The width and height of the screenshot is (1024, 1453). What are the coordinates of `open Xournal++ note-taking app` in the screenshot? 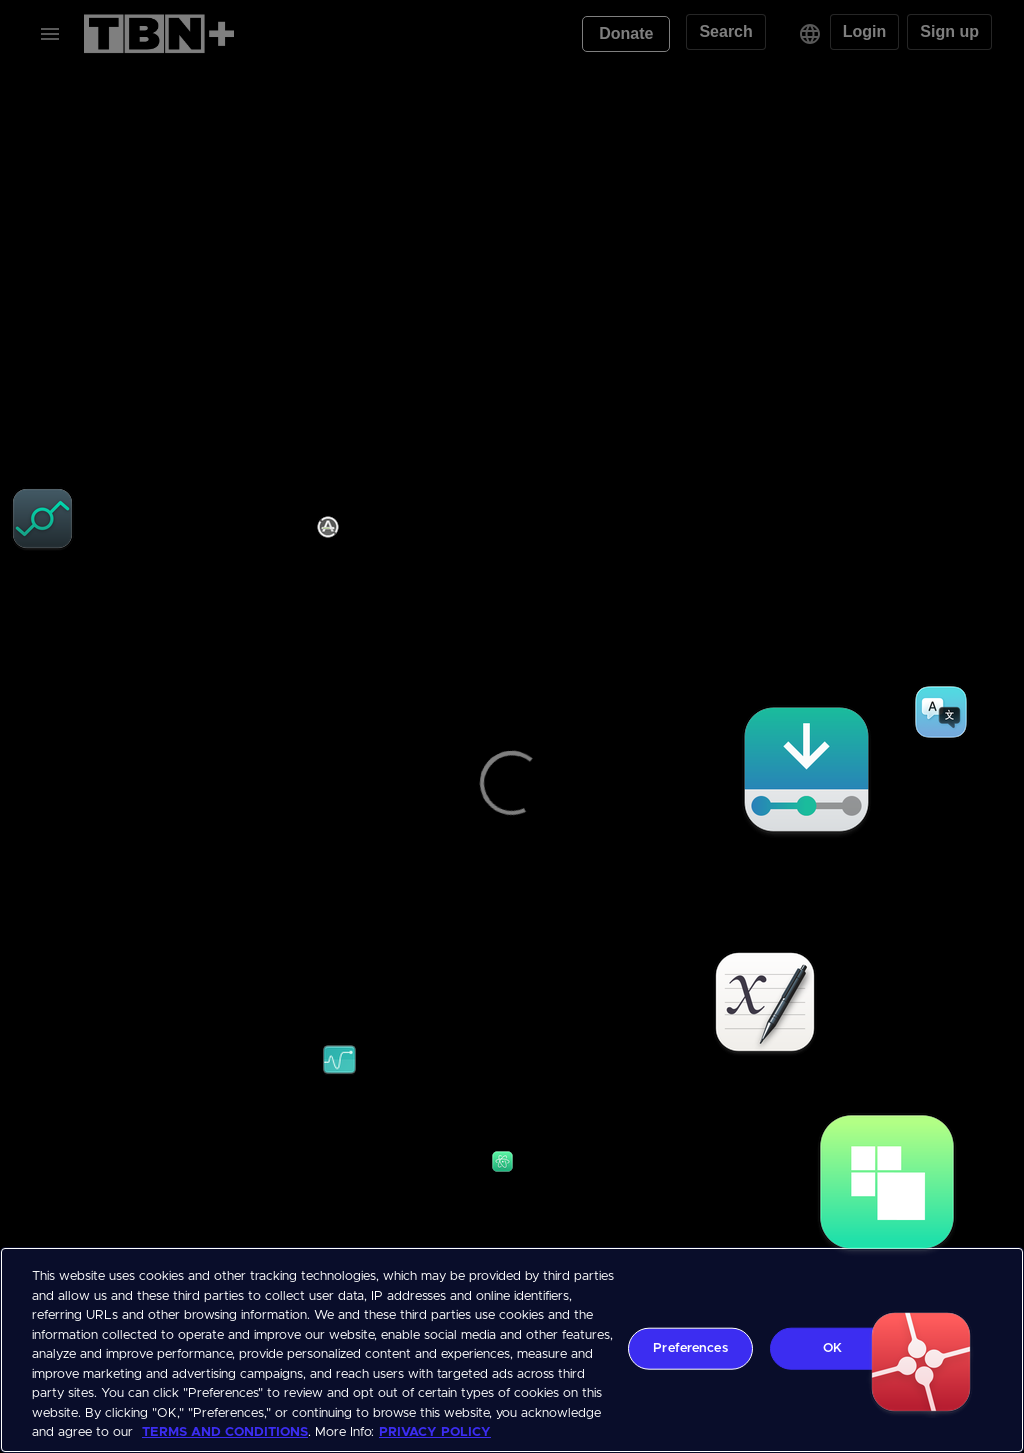 It's located at (765, 1002).